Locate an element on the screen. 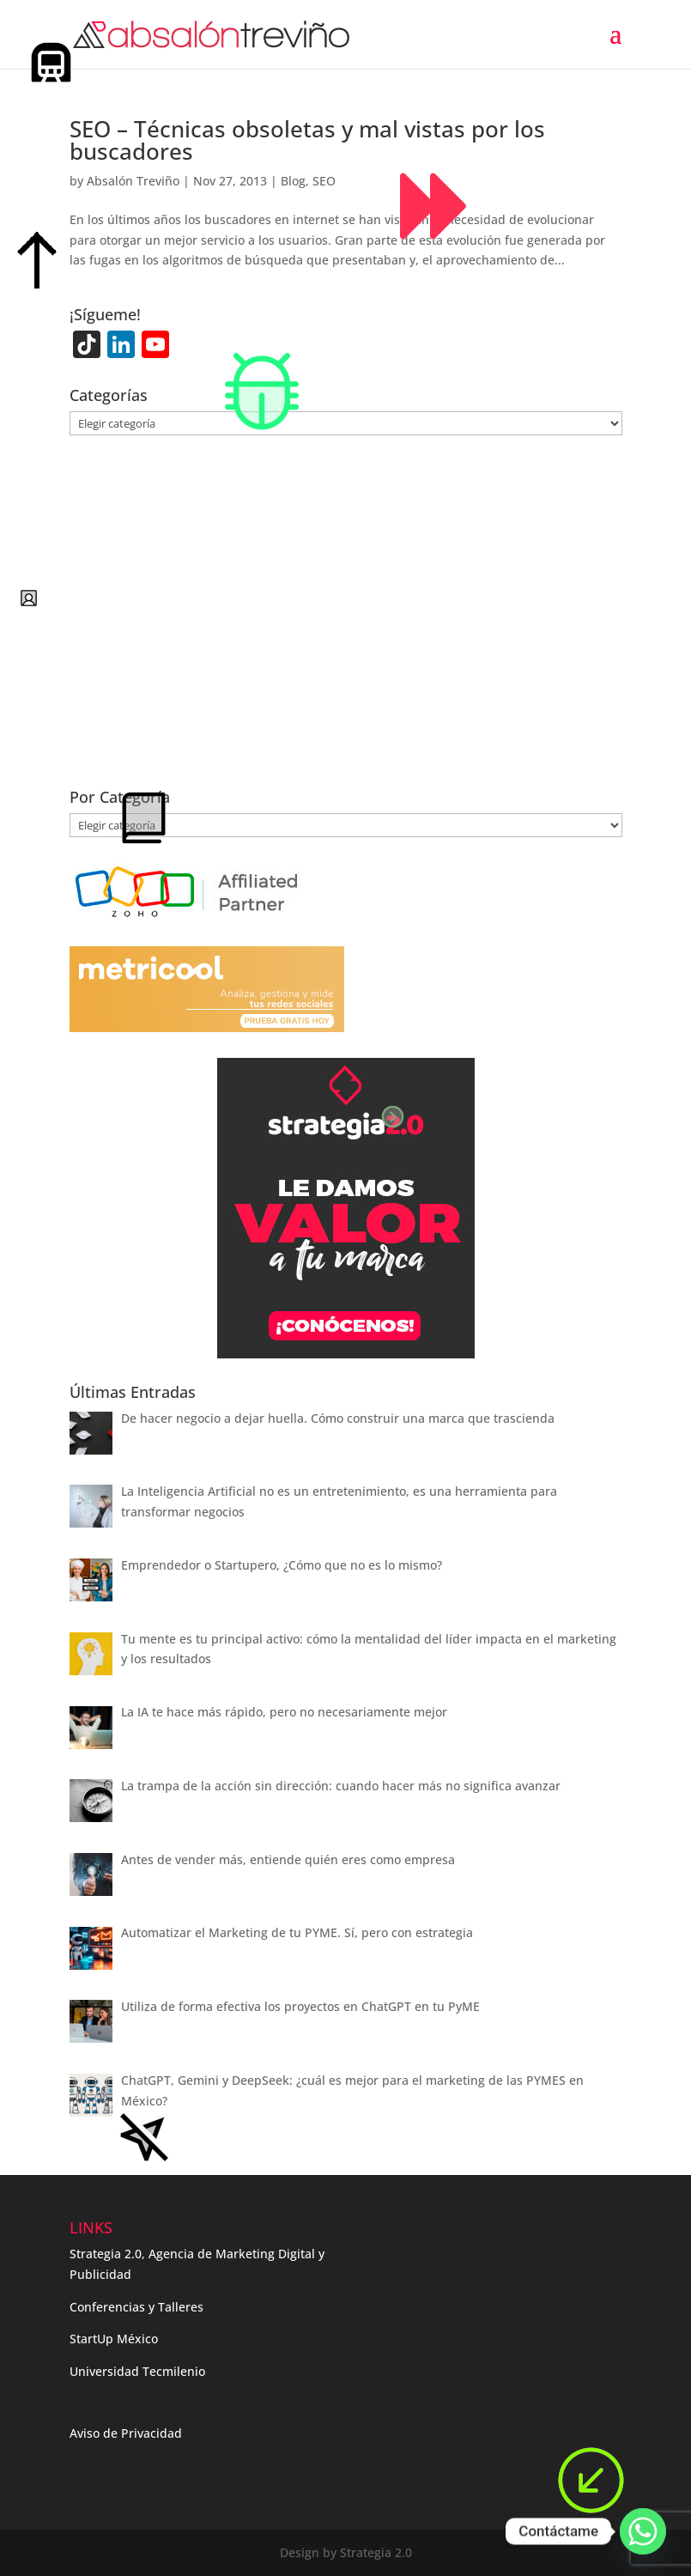 The image size is (691, 2576). report a bug or issue is located at coordinates (262, 390).